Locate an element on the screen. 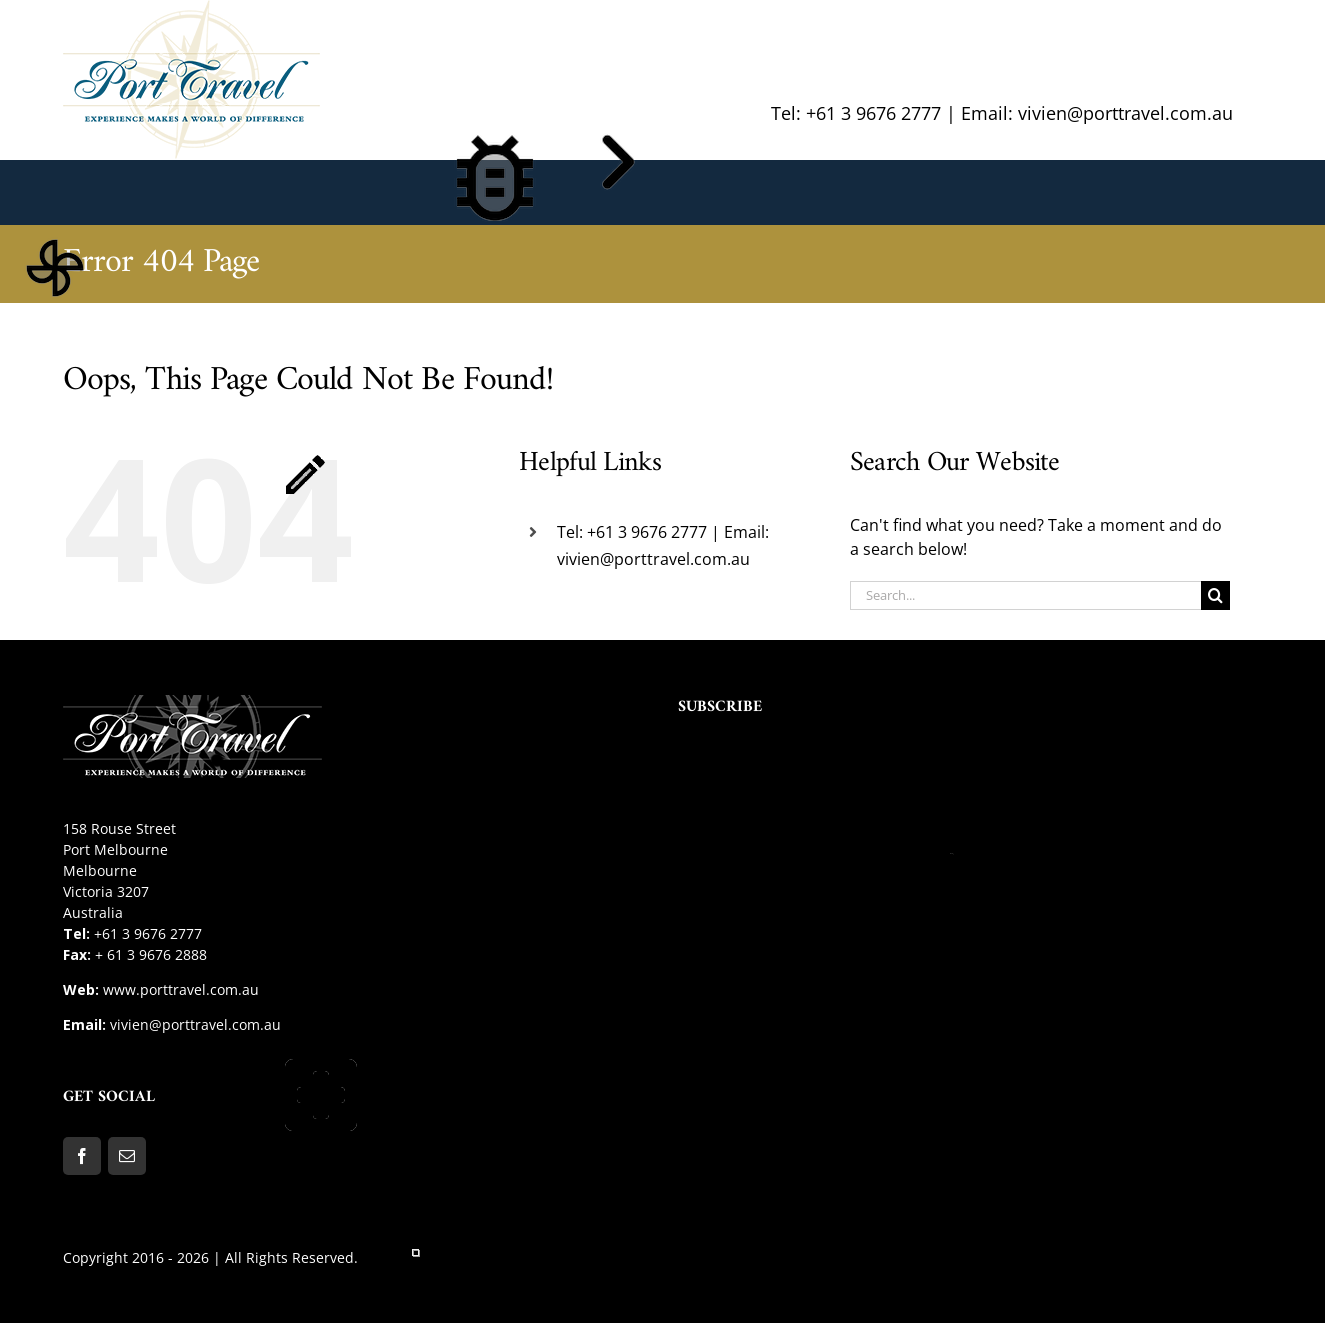  go to the next item or page is located at coordinates (617, 162).